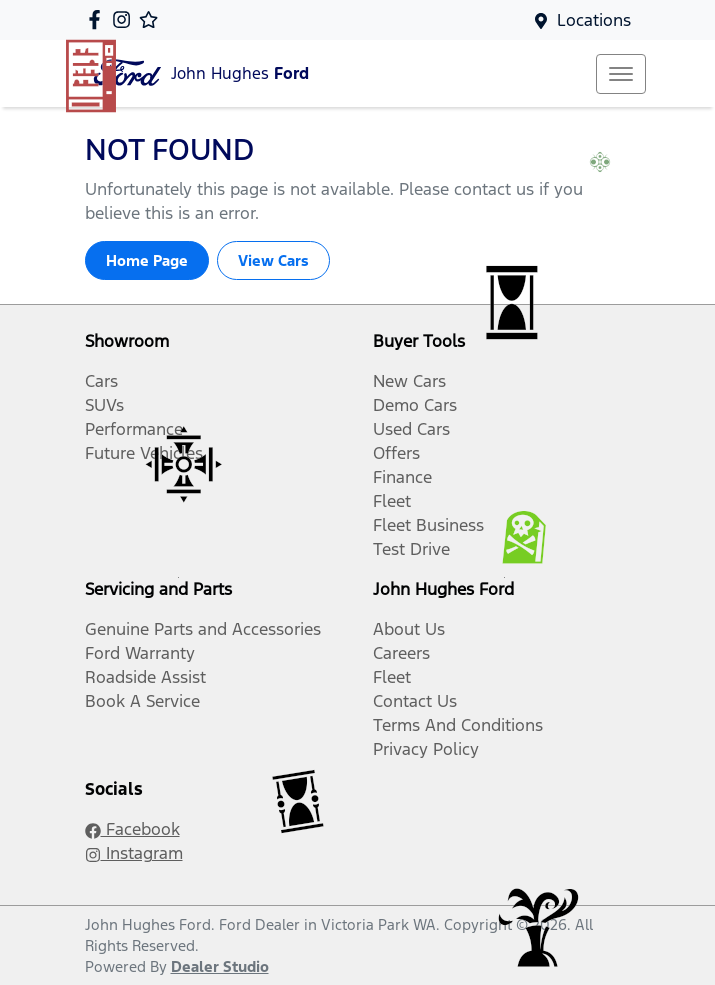 The width and height of the screenshot is (715, 985). Describe the element at coordinates (511, 302) in the screenshot. I see `indicates a loading or processing state` at that location.